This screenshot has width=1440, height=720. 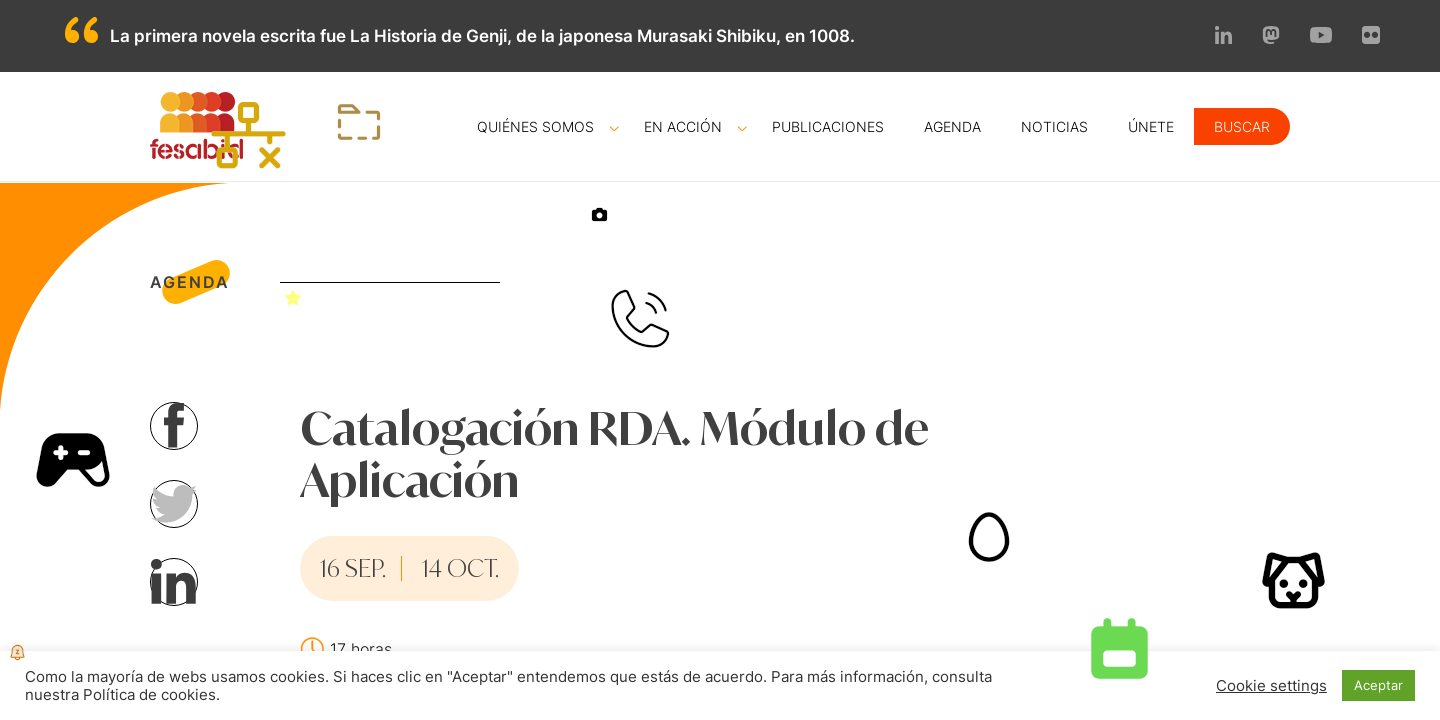 I want to click on mute notifications while sleeping, so click(x=17, y=652).